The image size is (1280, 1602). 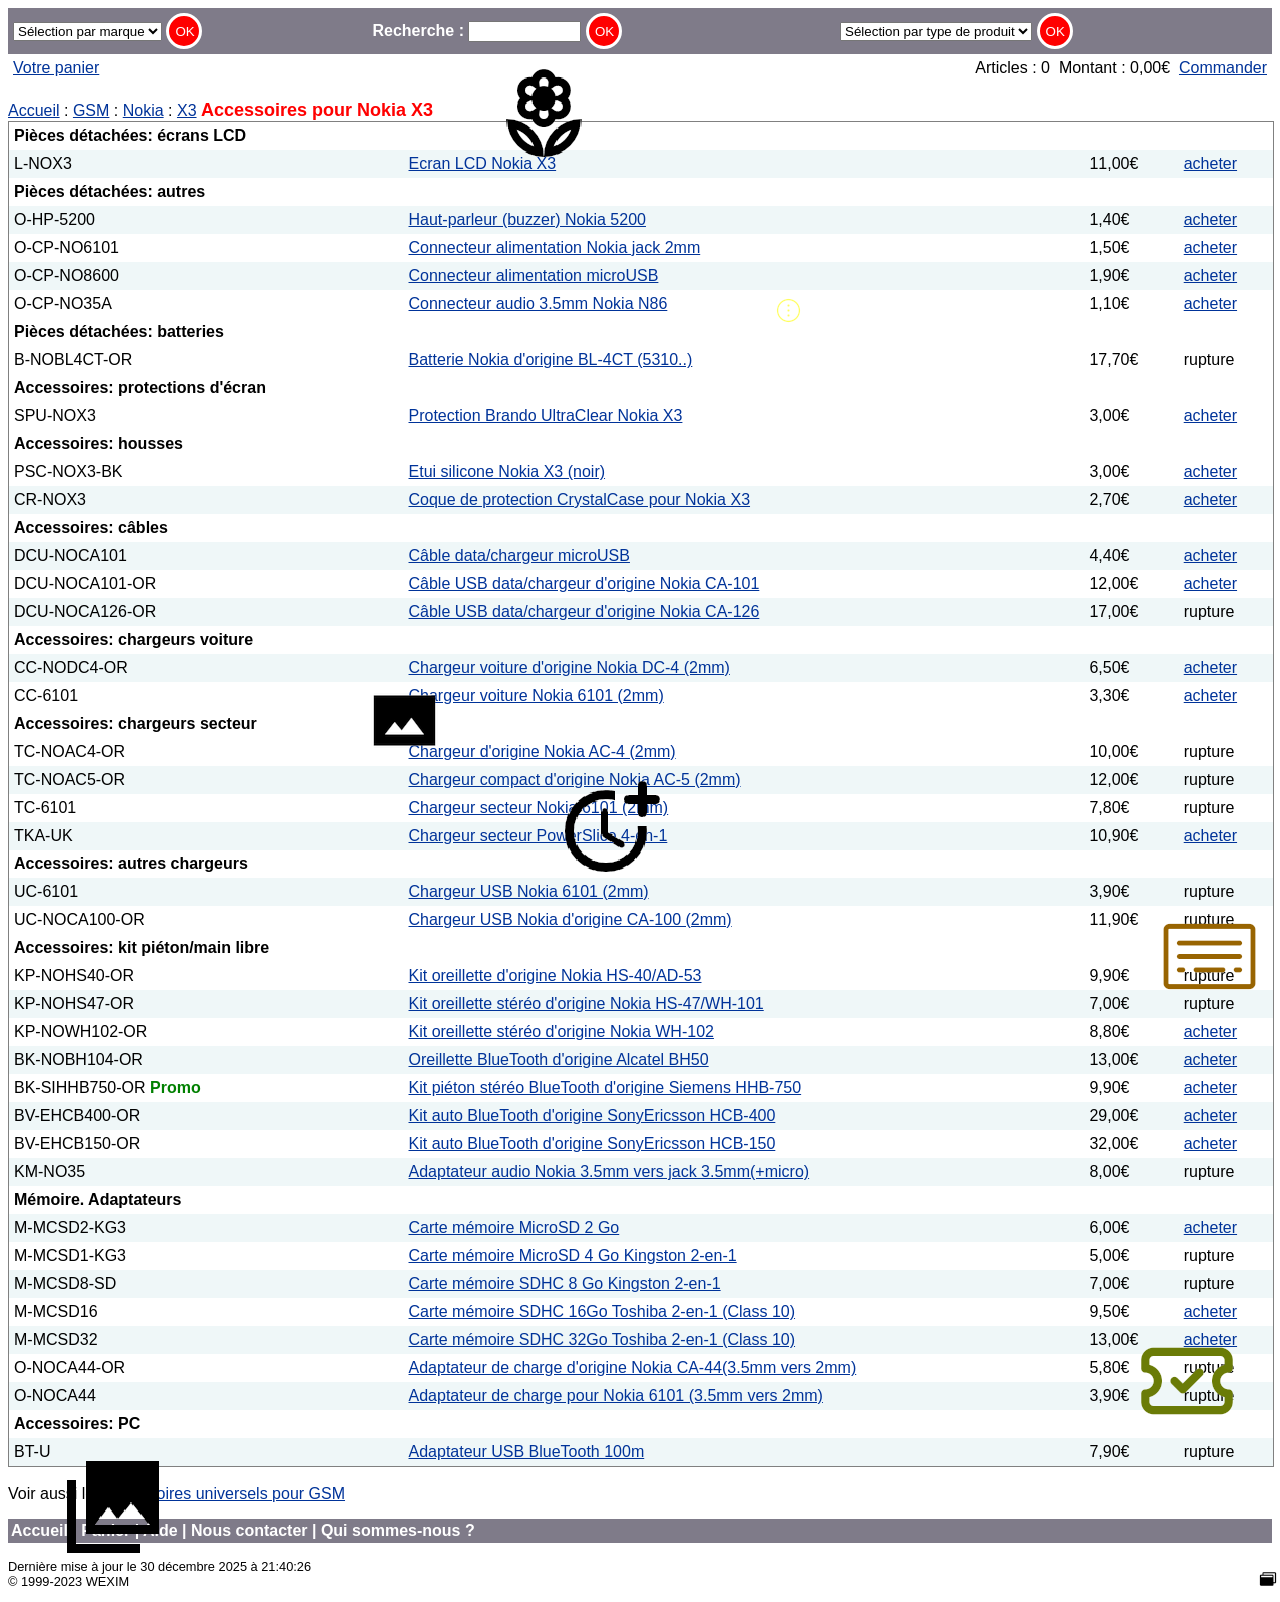 What do you see at coordinates (1187, 1381) in the screenshot?
I see `confirmed ticket or booking` at bounding box center [1187, 1381].